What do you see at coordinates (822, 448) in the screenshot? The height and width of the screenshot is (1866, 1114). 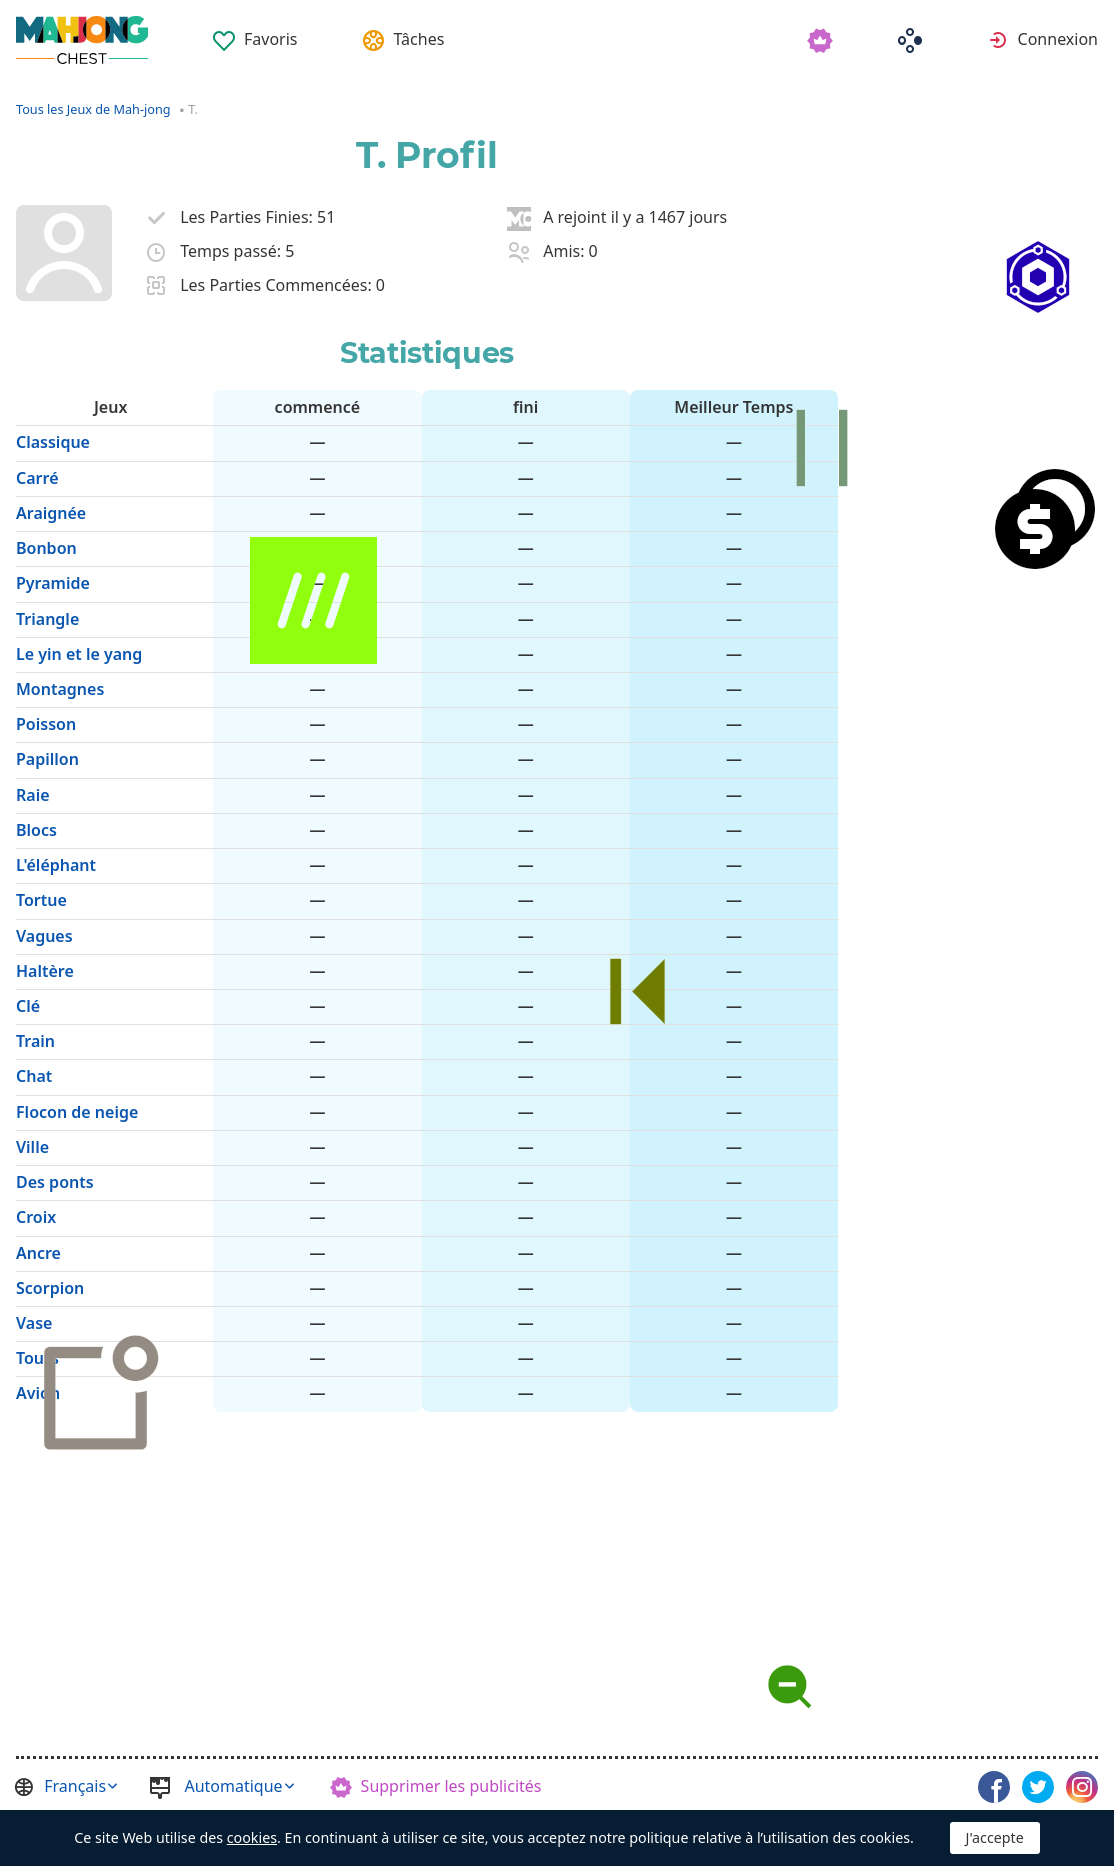 I see `pause media playback` at bounding box center [822, 448].